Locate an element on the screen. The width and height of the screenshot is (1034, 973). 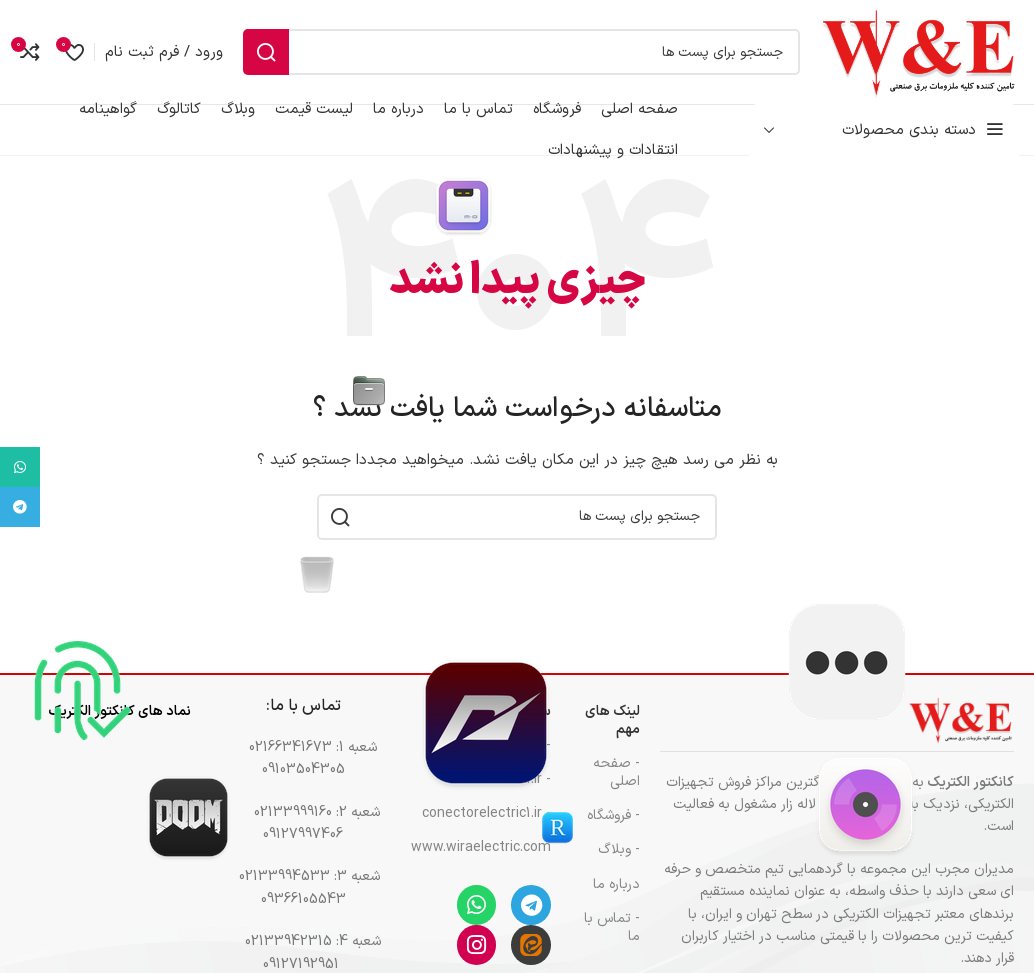
fingerprint successfully recognized is located at coordinates (82, 690).